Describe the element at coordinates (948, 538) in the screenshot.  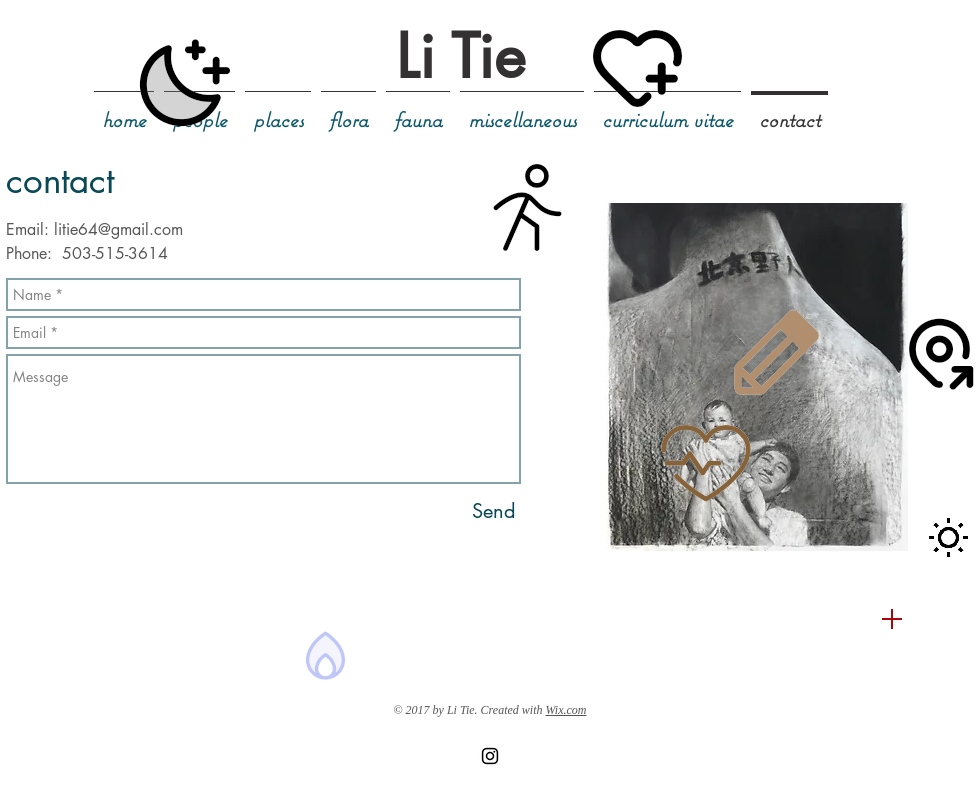
I see `toggle light mode or bright theme` at that location.